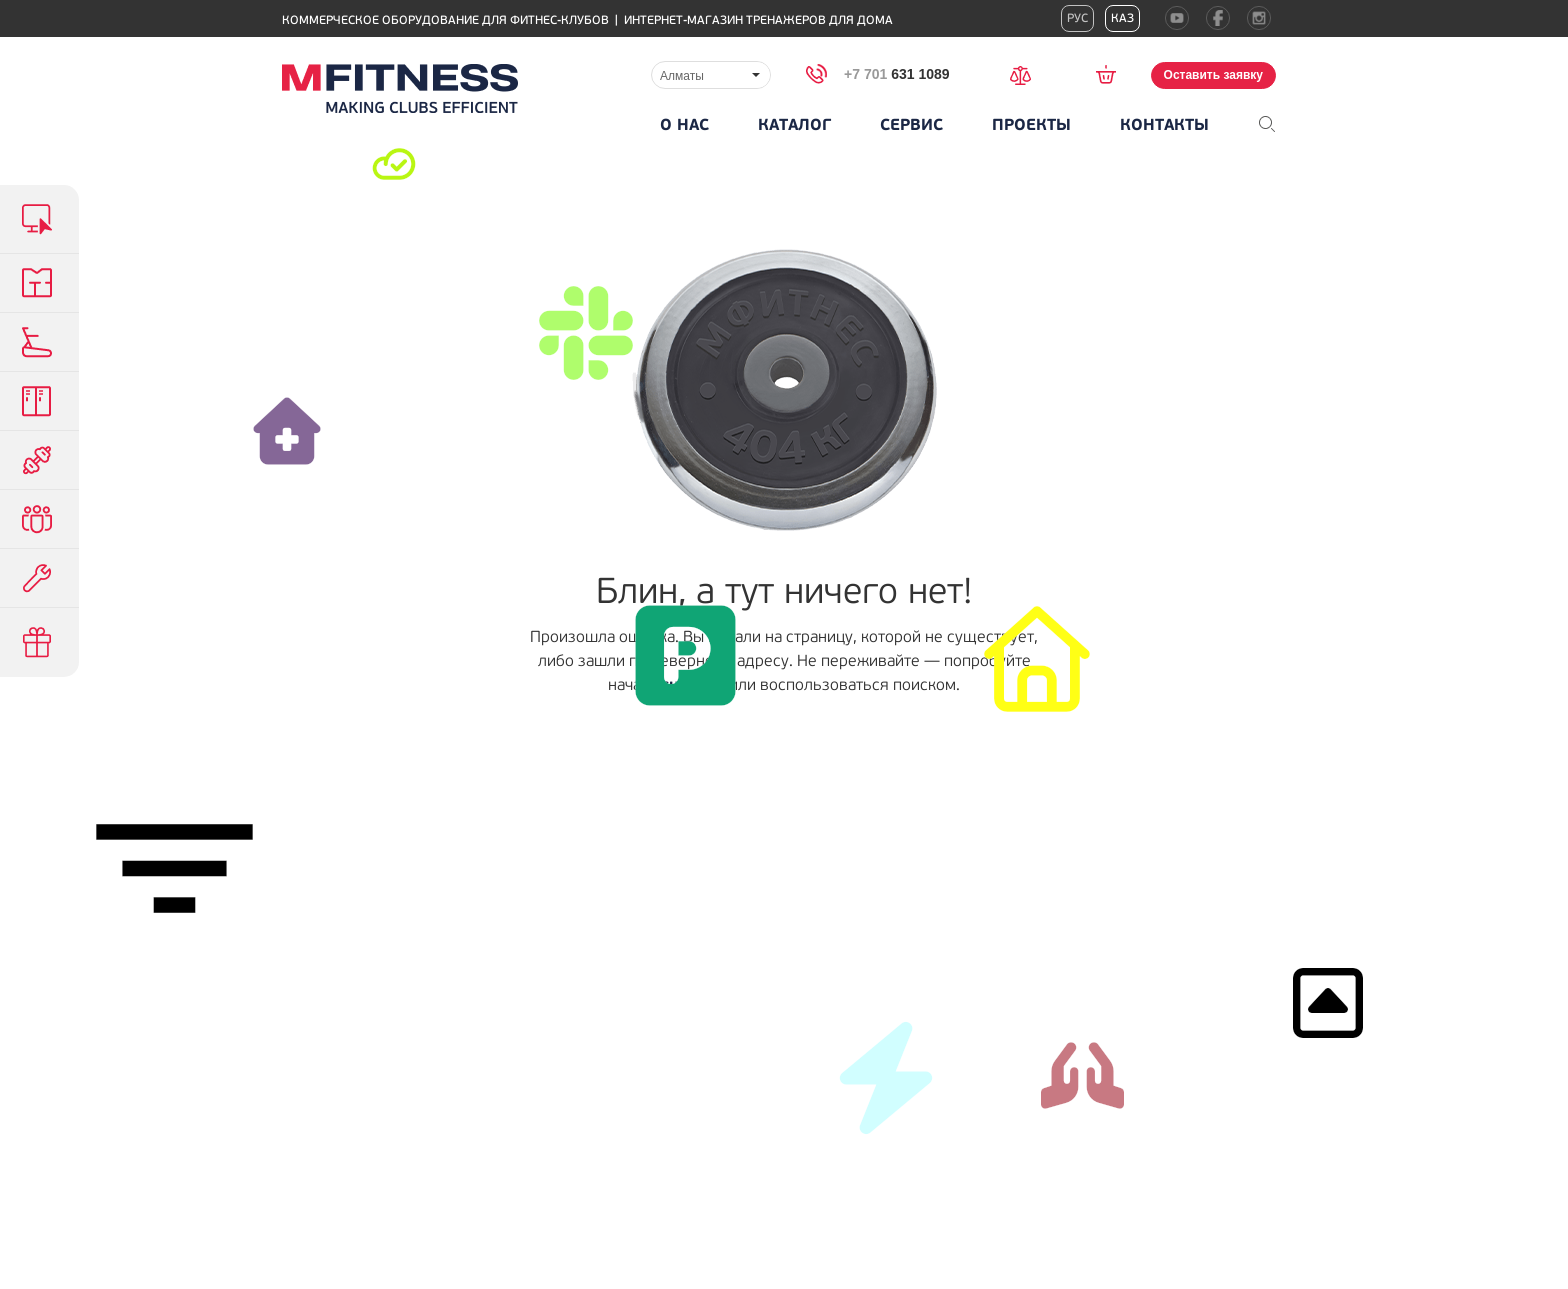  What do you see at coordinates (586, 333) in the screenshot?
I see `open Slack messaging app` at bounding box center [586, 333].